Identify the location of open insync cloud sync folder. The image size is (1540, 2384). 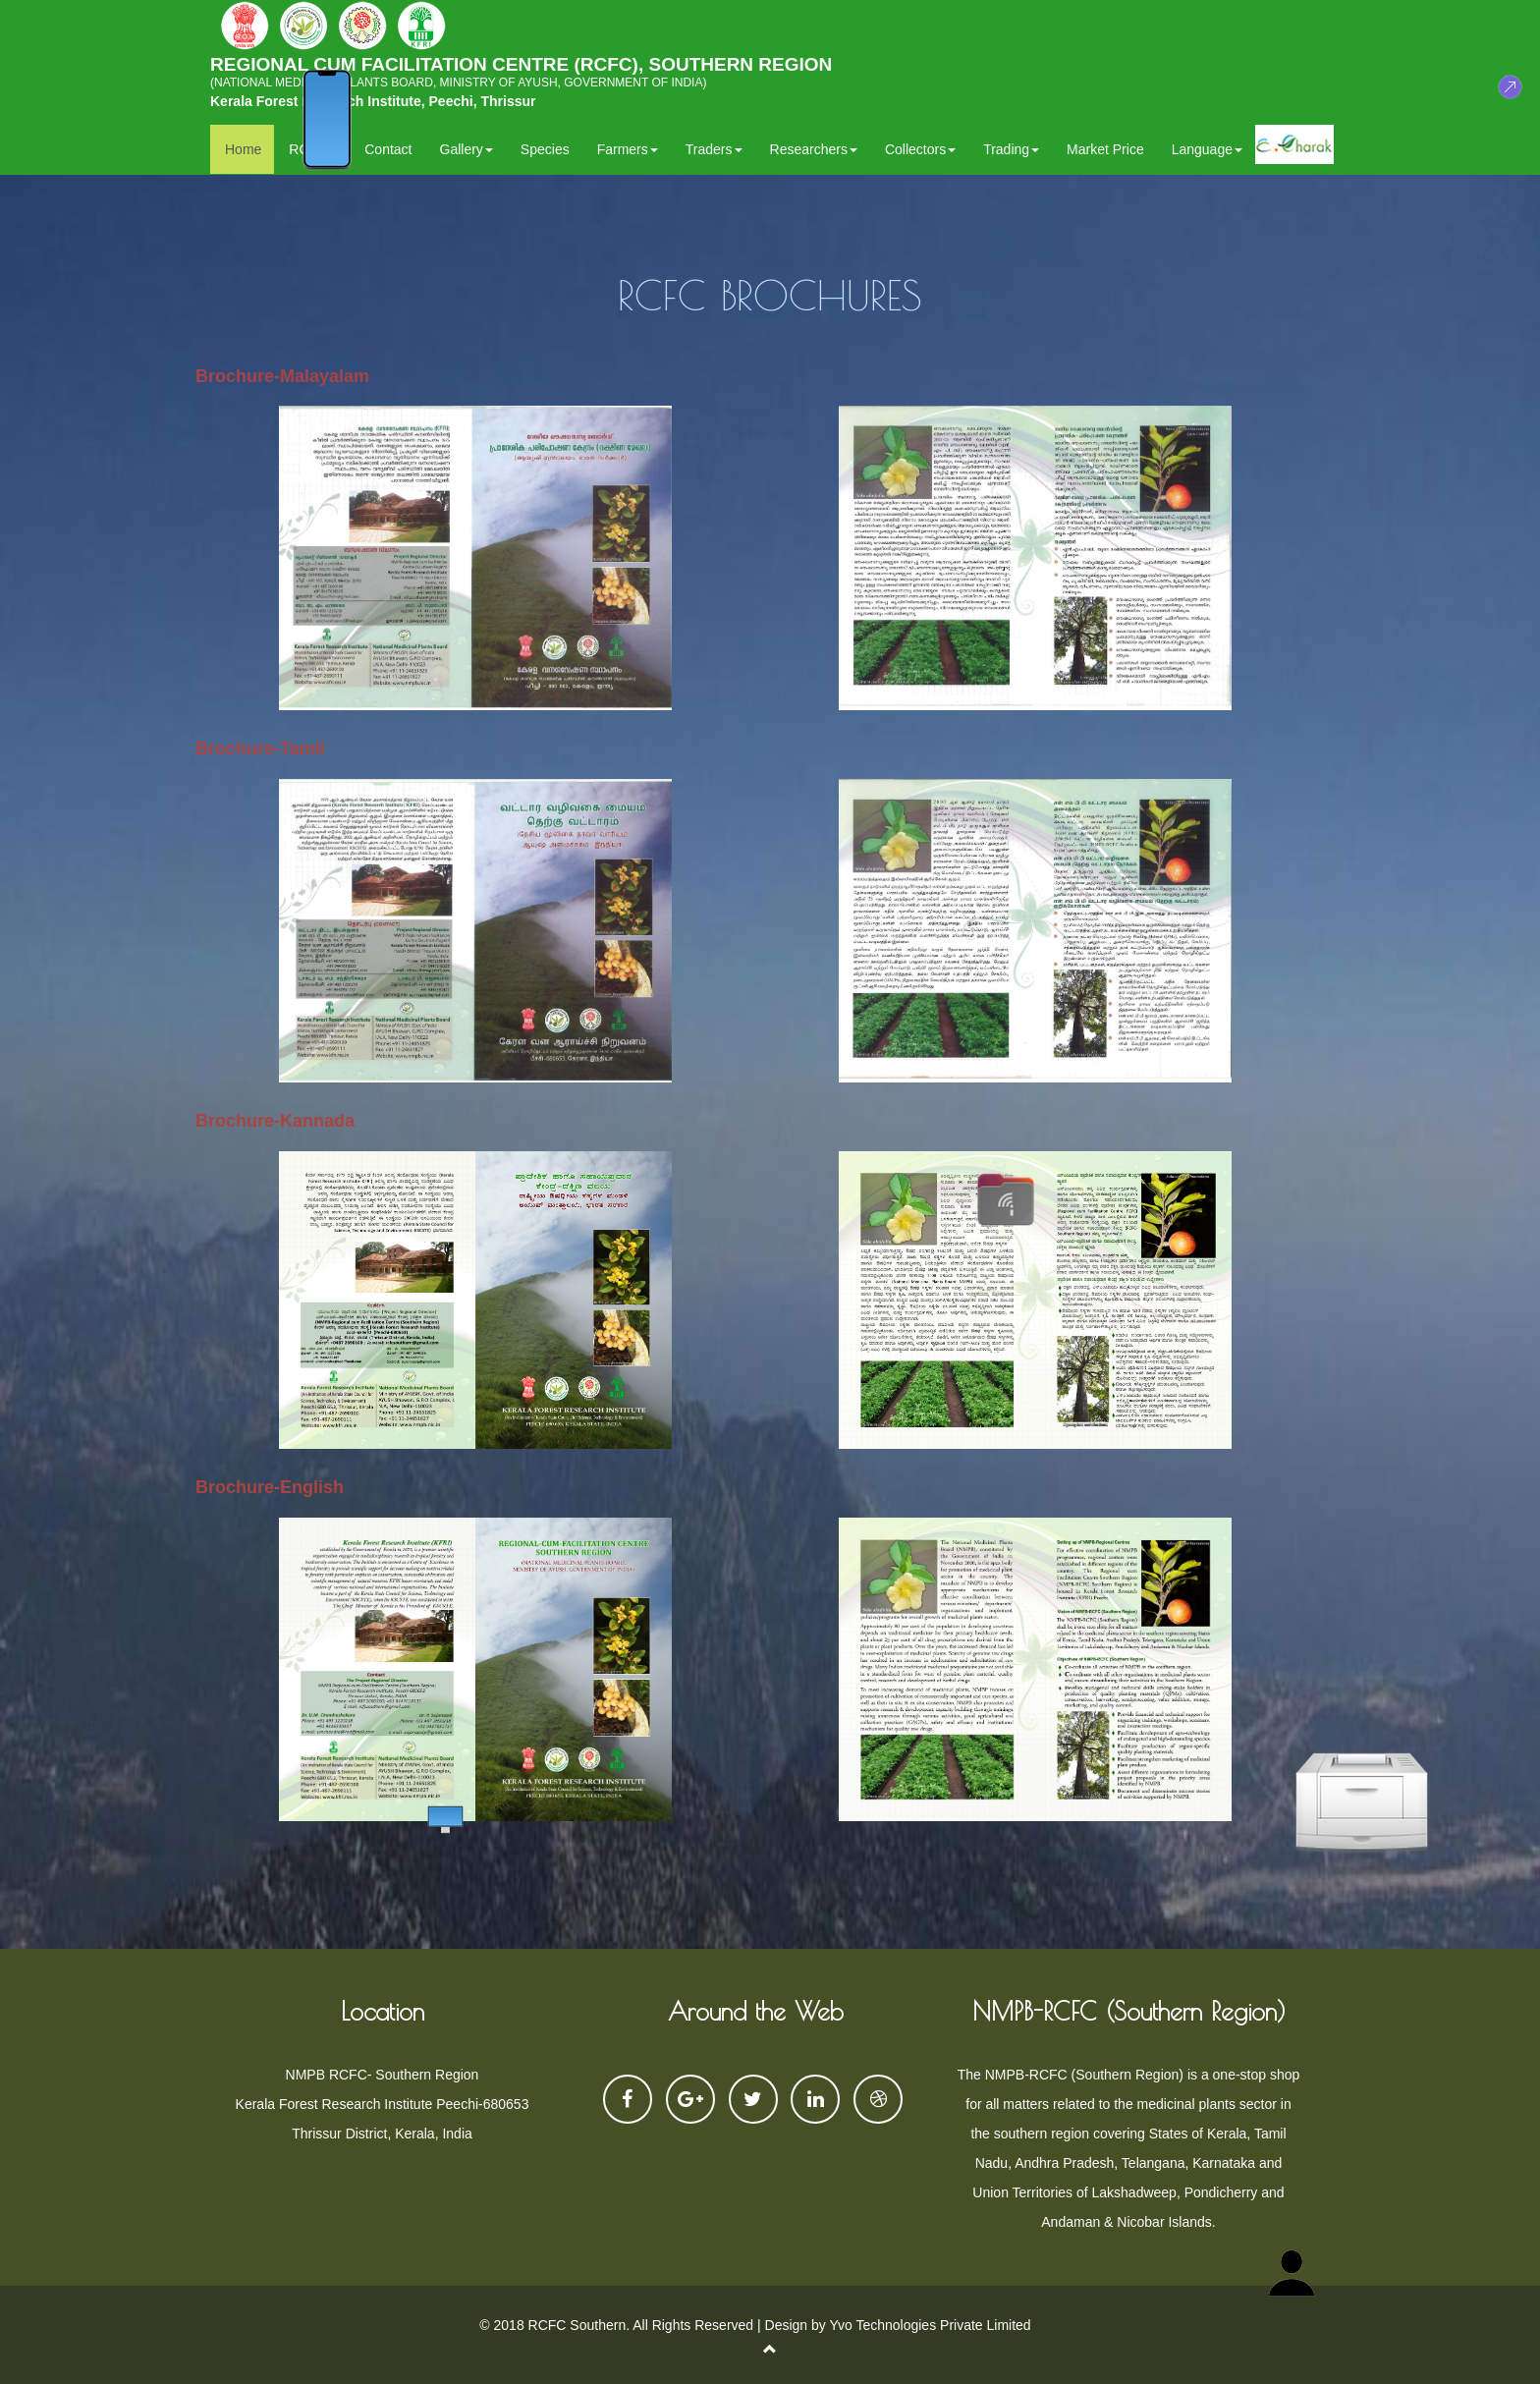
(1006, 1199).